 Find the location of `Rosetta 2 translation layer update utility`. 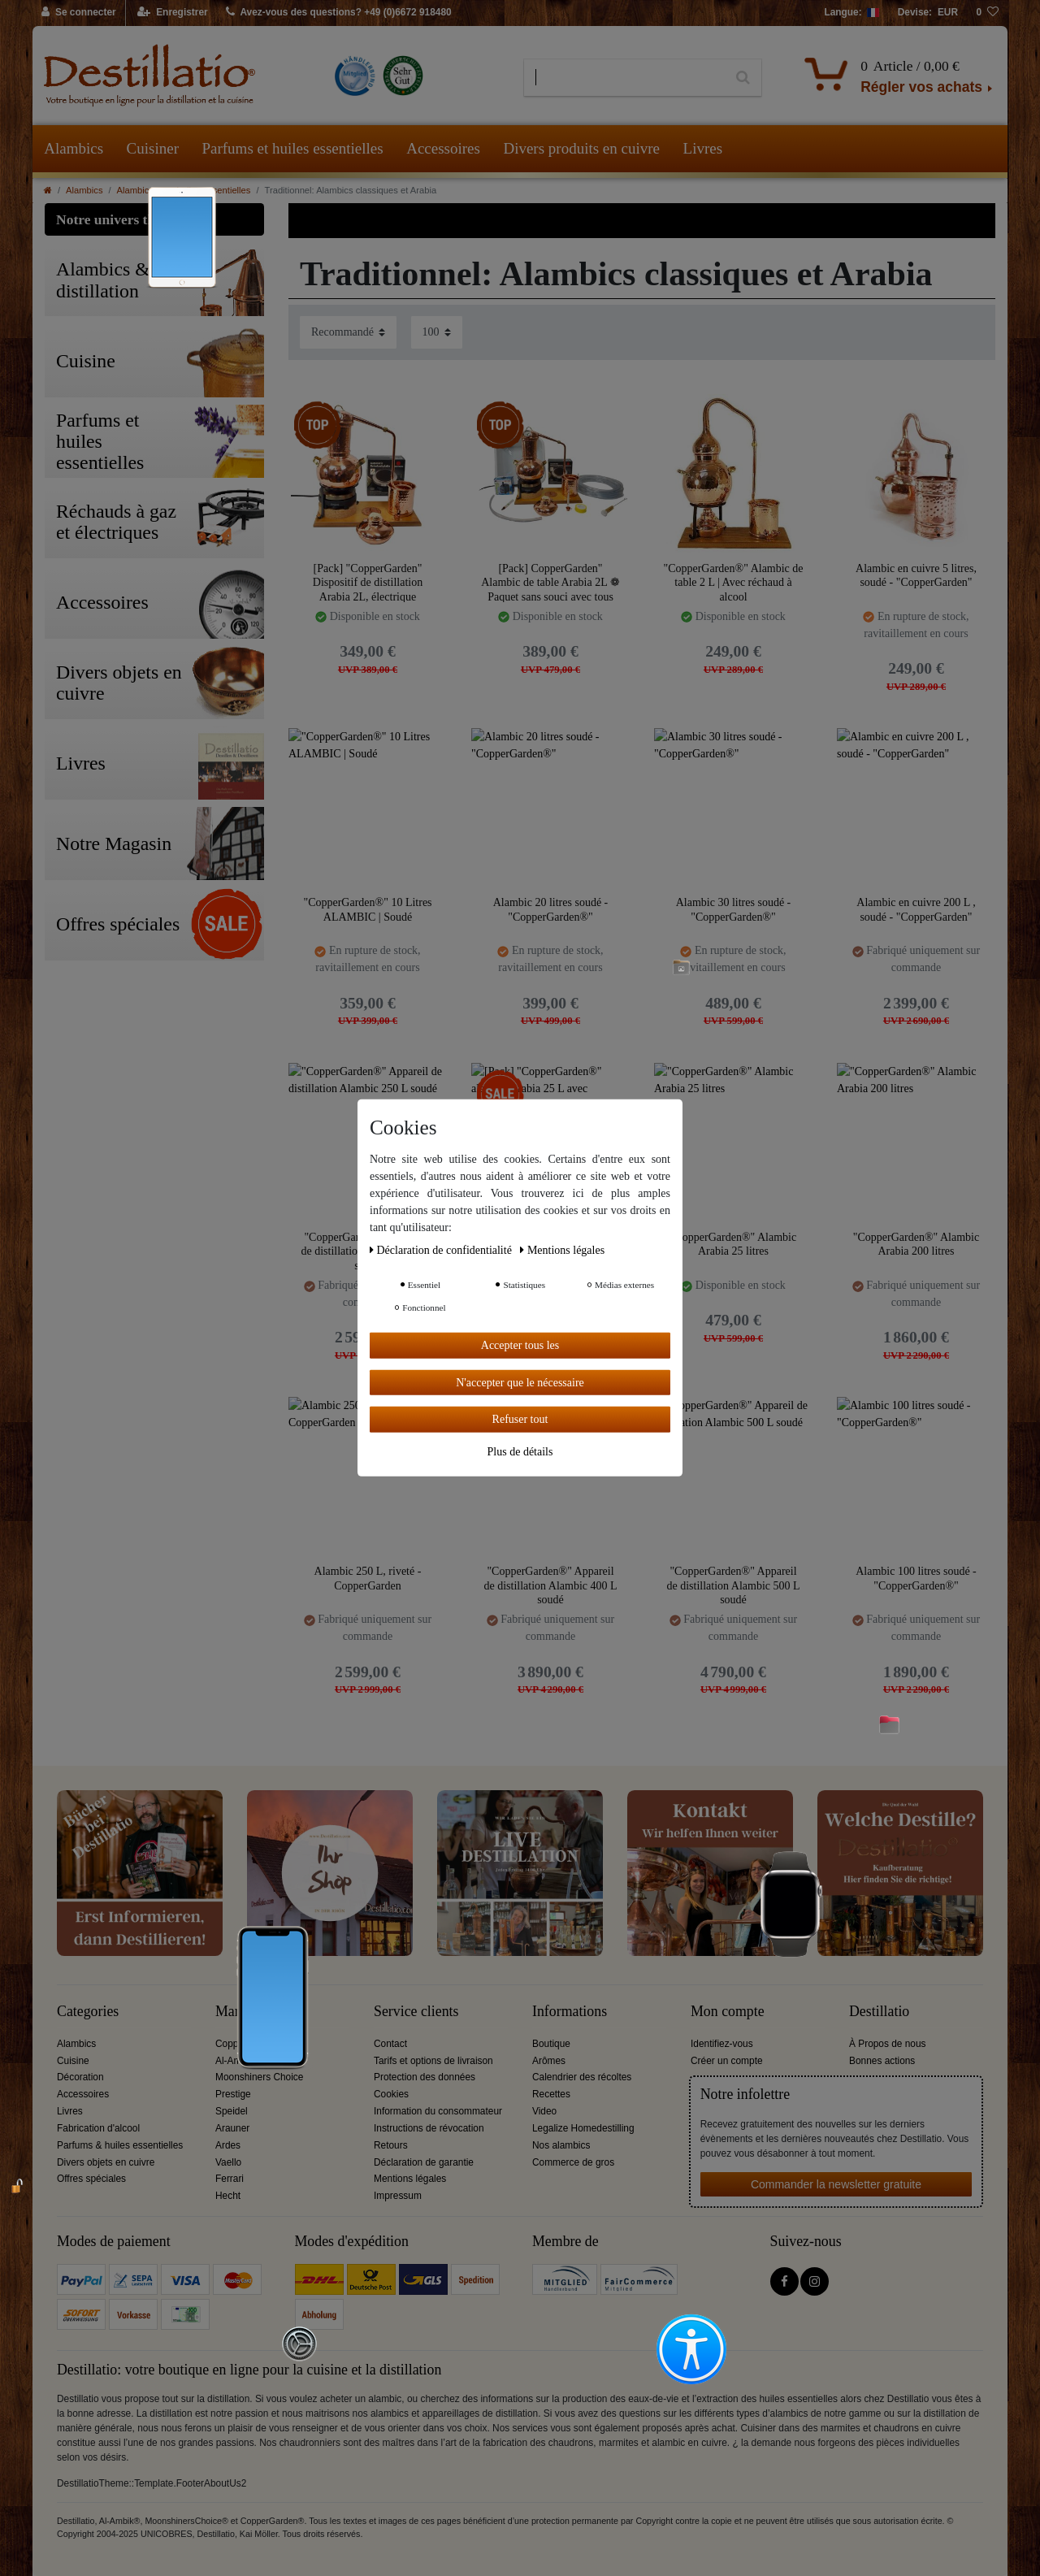

Rosetta 2 translation layer update utility is located at coordinates (299, 2344).